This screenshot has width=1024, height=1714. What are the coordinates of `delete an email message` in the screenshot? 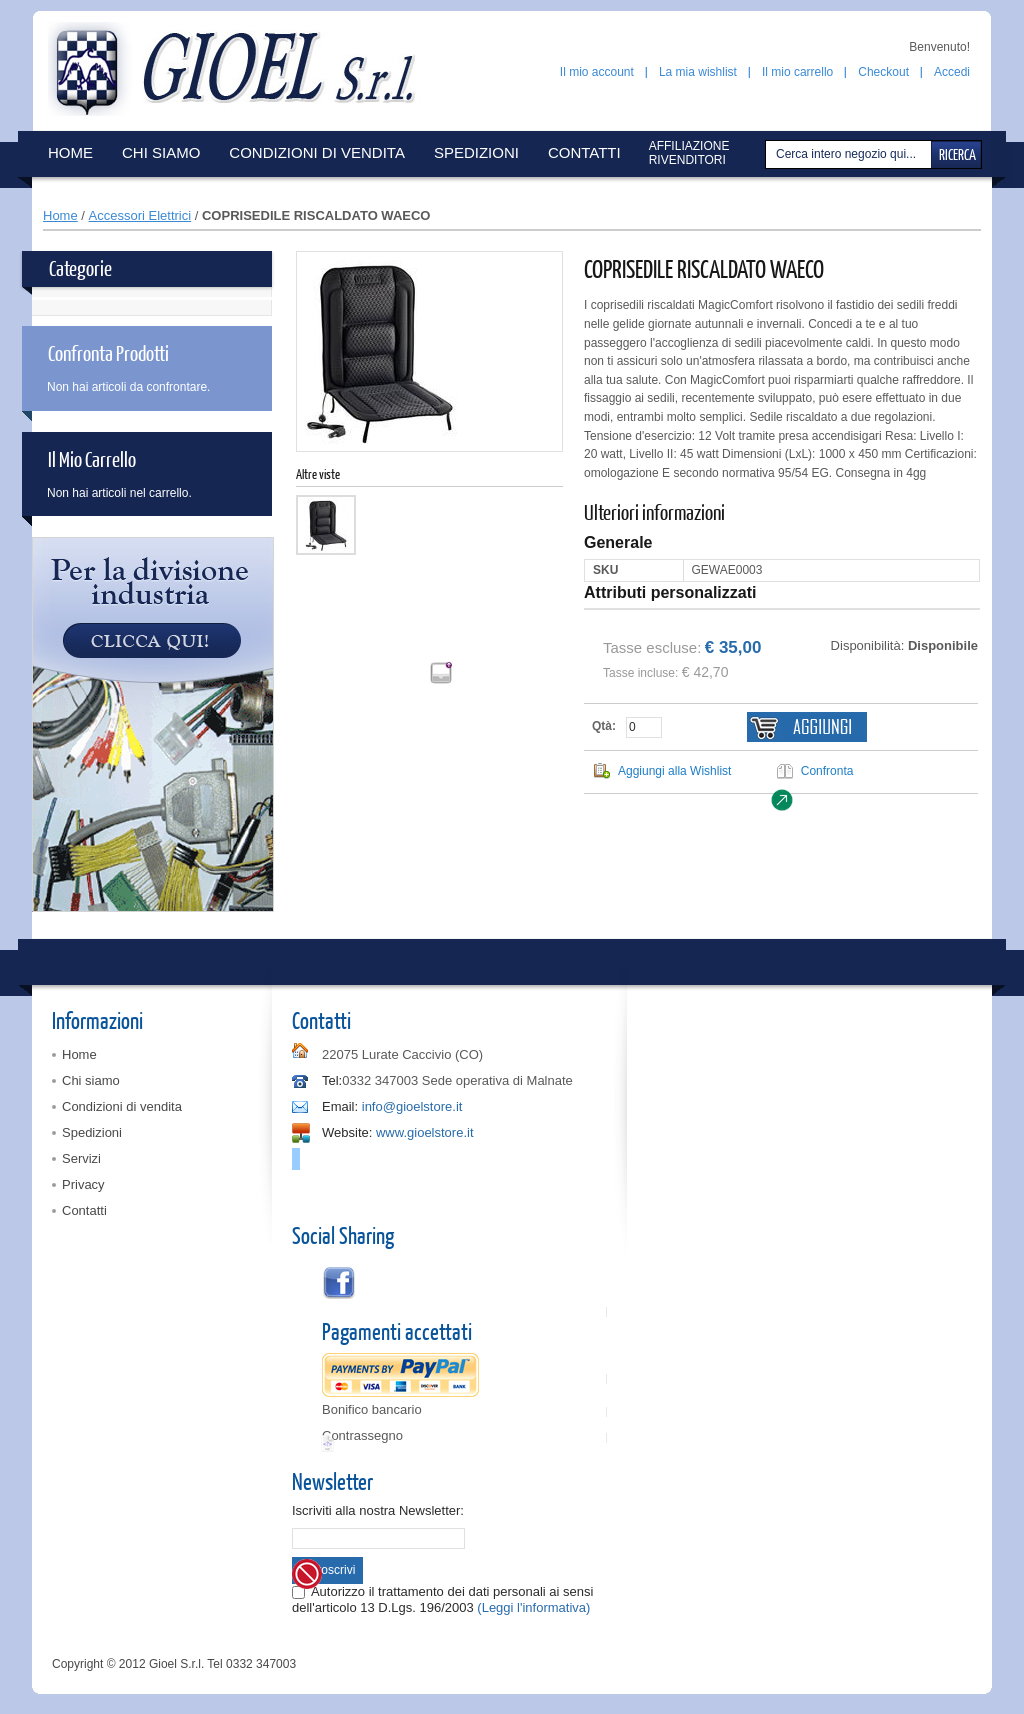 It's located at (307, 1574).